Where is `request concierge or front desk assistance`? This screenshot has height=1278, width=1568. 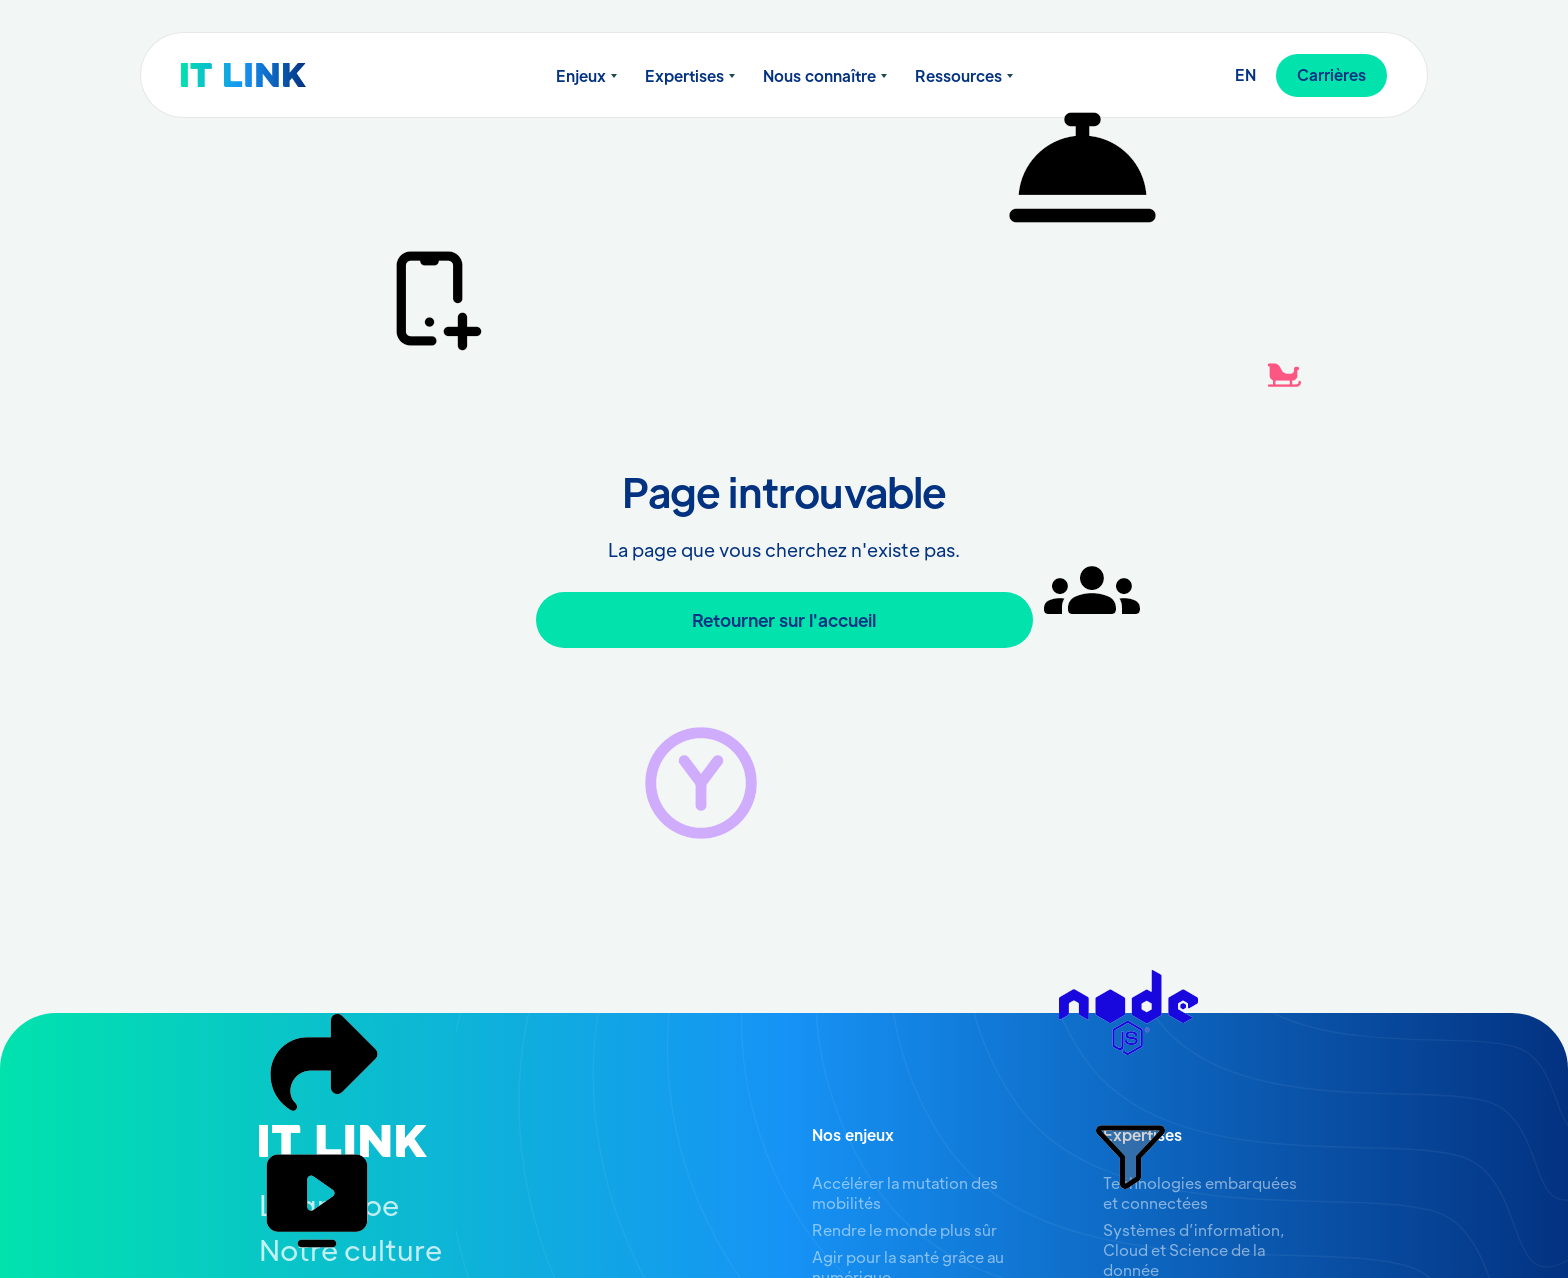
request concierge or front desk assistance is located at coordinates (1082, 167).